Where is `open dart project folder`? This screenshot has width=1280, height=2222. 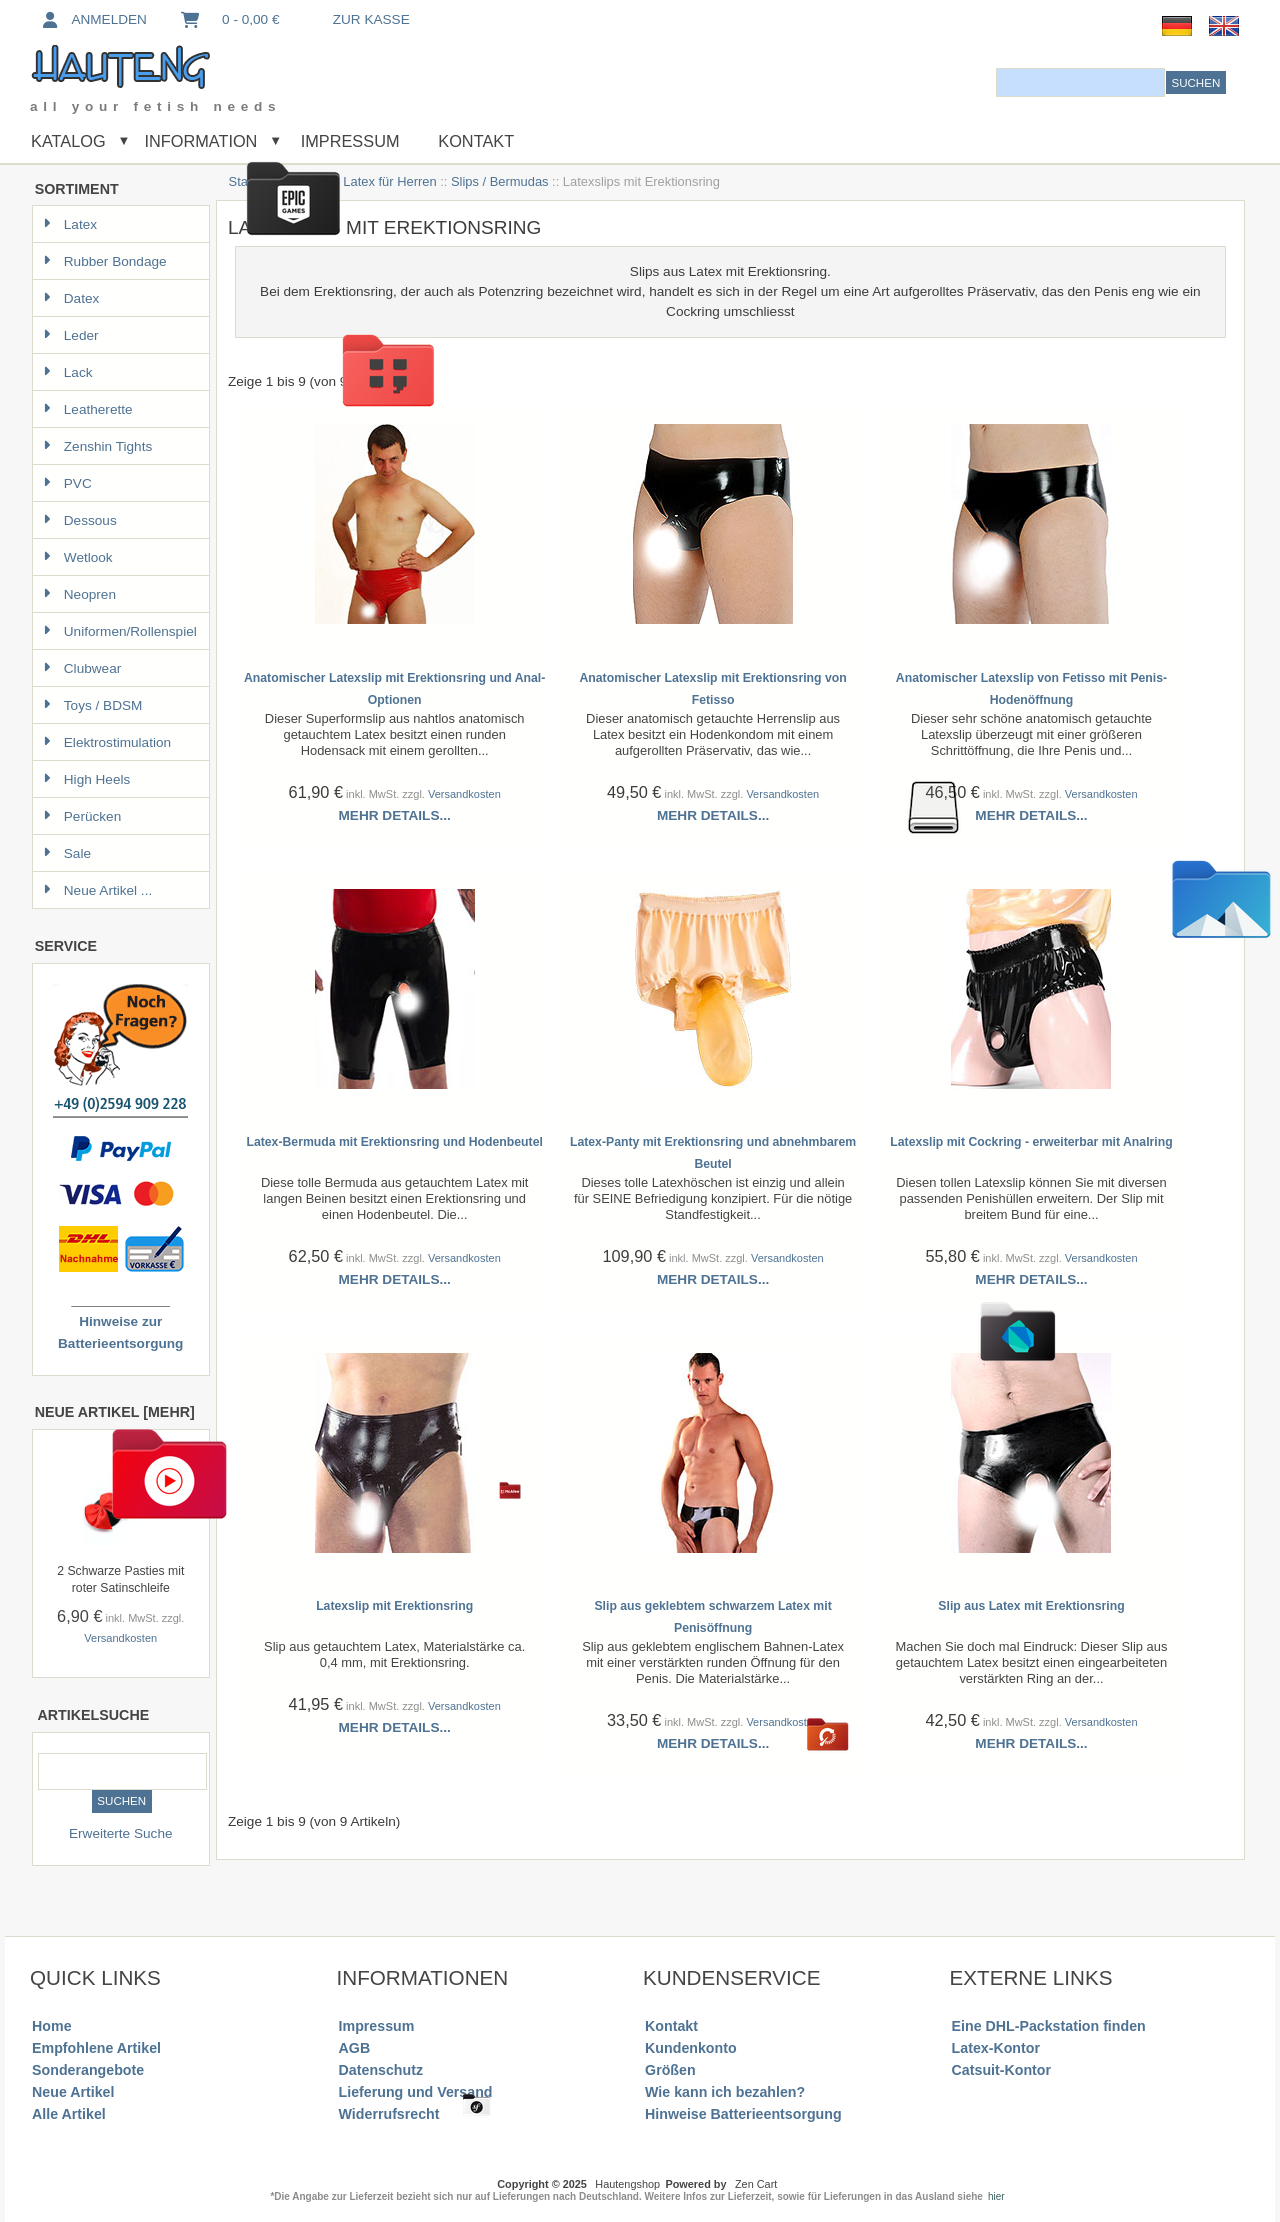
open dart project folder is located at coordinates (1017, 1333).